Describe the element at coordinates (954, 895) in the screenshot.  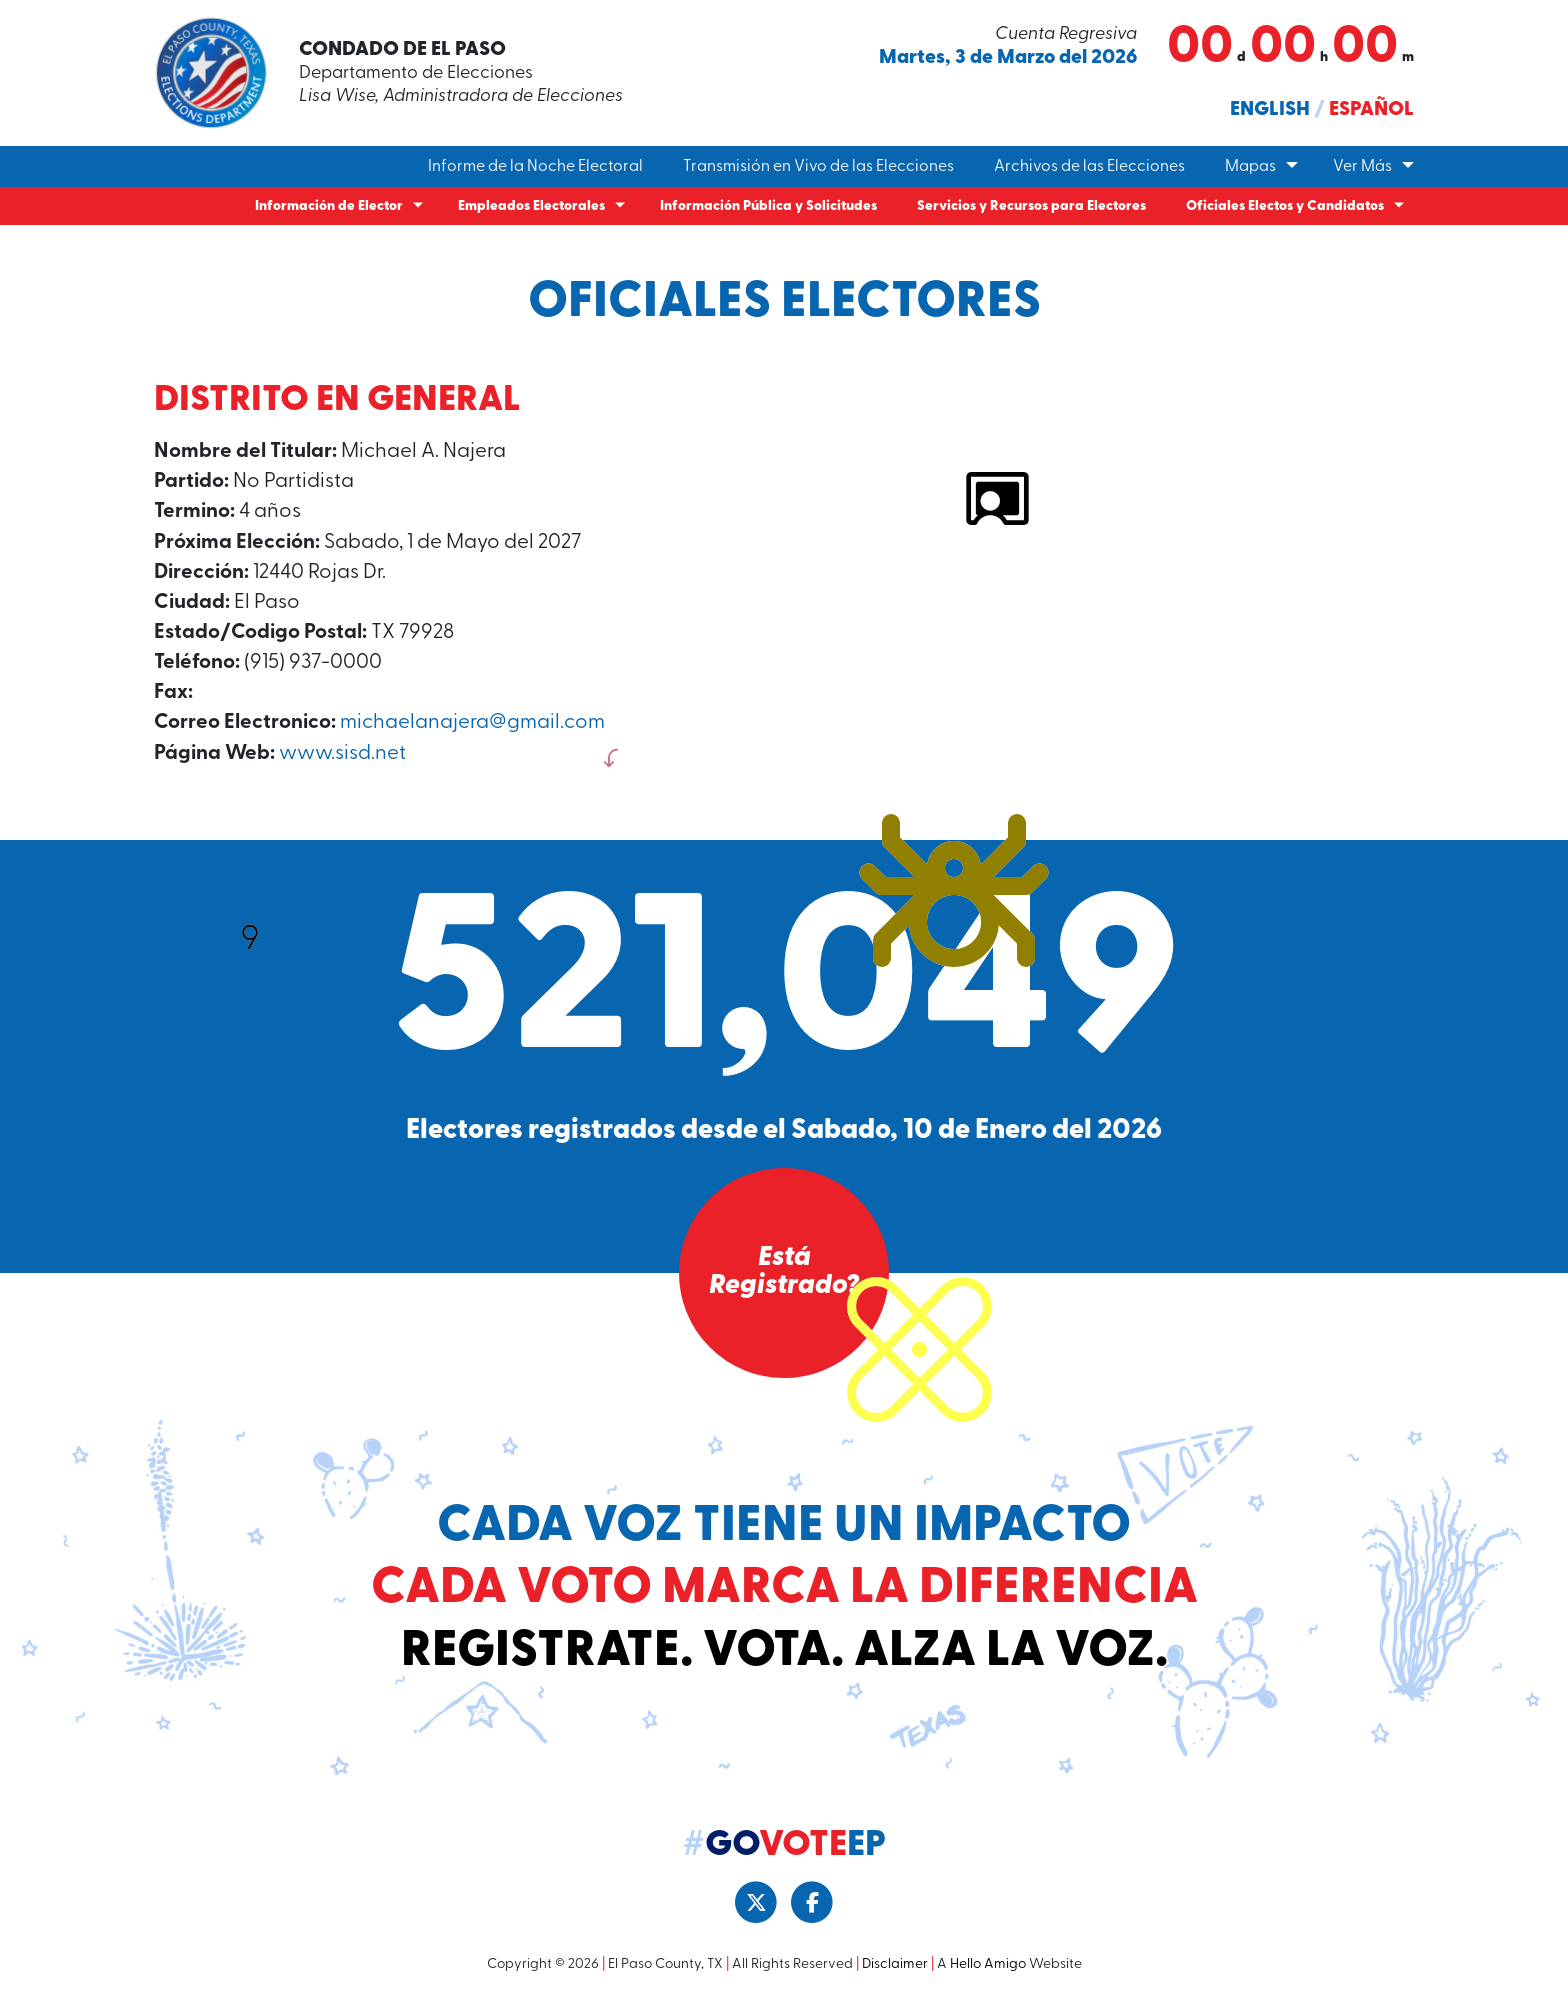
I see `indicates bug or error in the system` at that location.